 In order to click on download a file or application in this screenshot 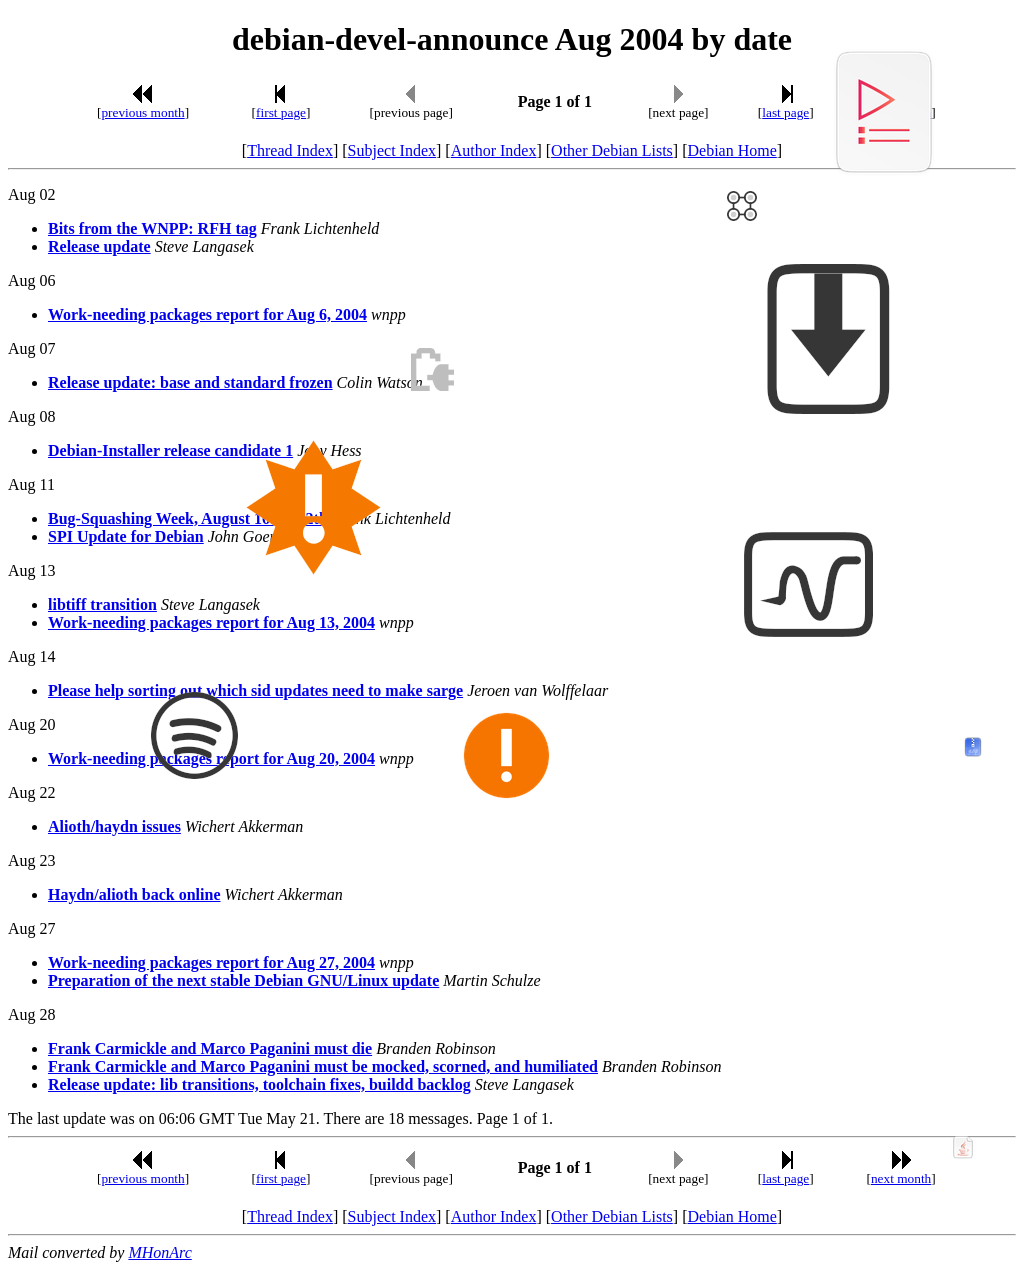, I will do `click(833, 339)`.